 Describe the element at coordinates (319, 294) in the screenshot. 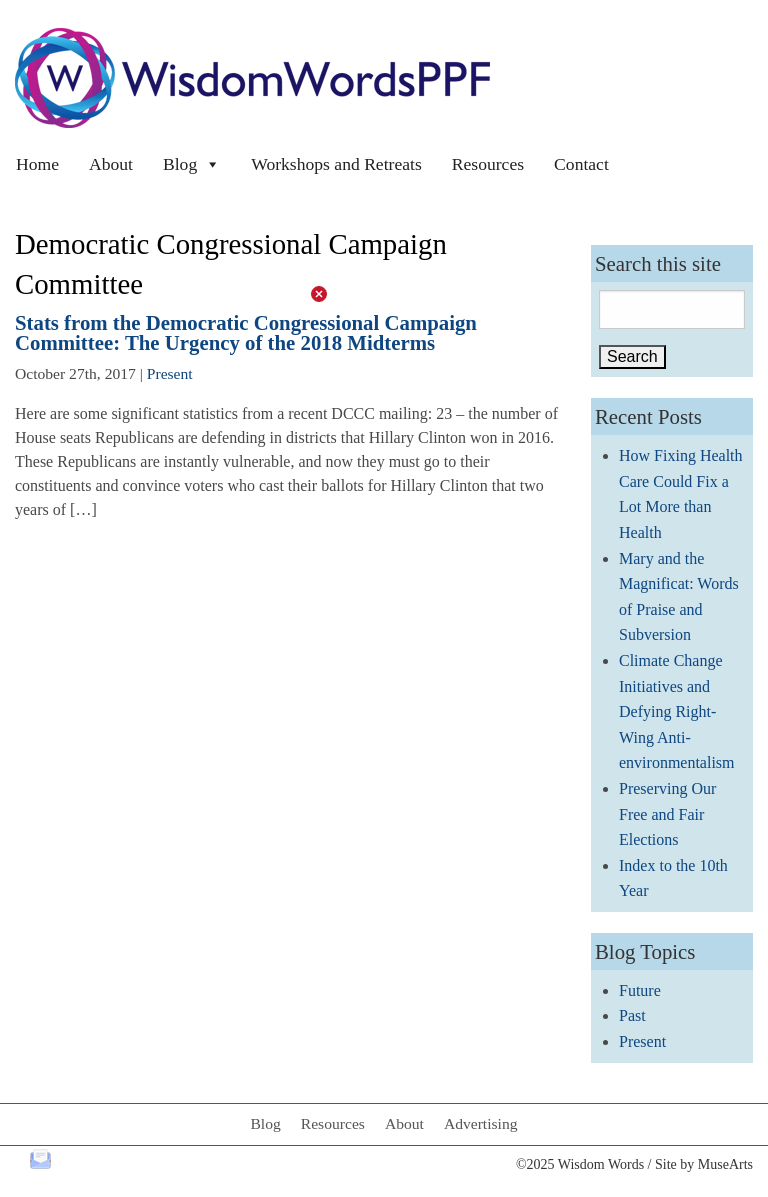

I see `stop or cancel the current process` at that location.